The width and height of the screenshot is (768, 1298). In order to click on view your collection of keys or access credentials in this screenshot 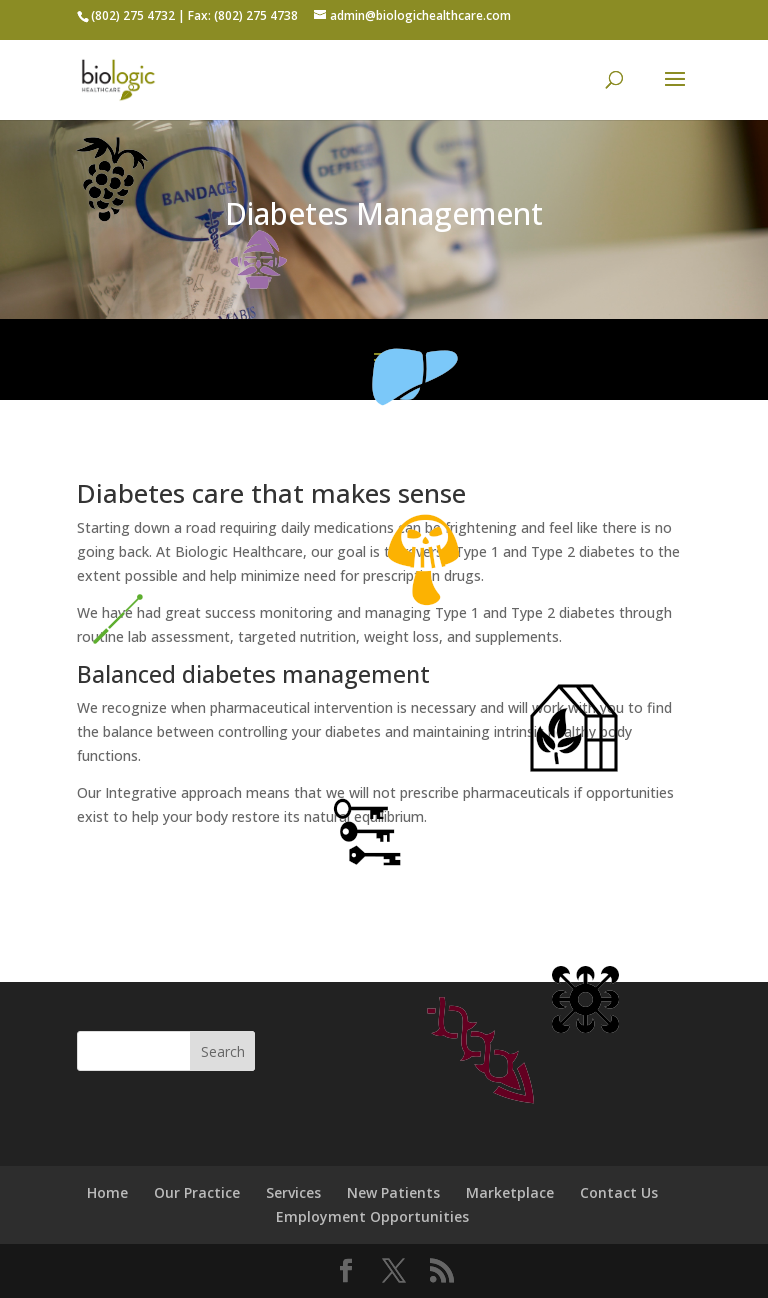, I will do `click(367, 832)`.